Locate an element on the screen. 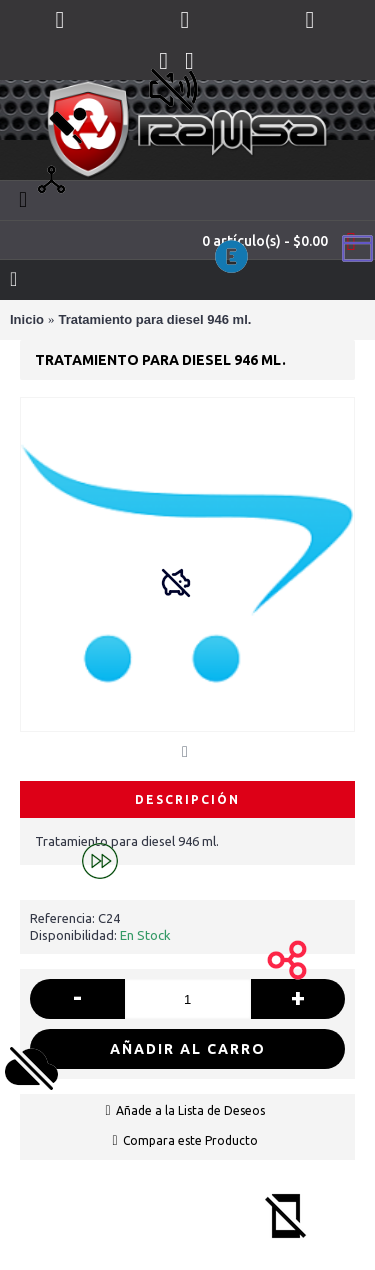  access cricket sports scores or news is located at coordinates (68, 126).